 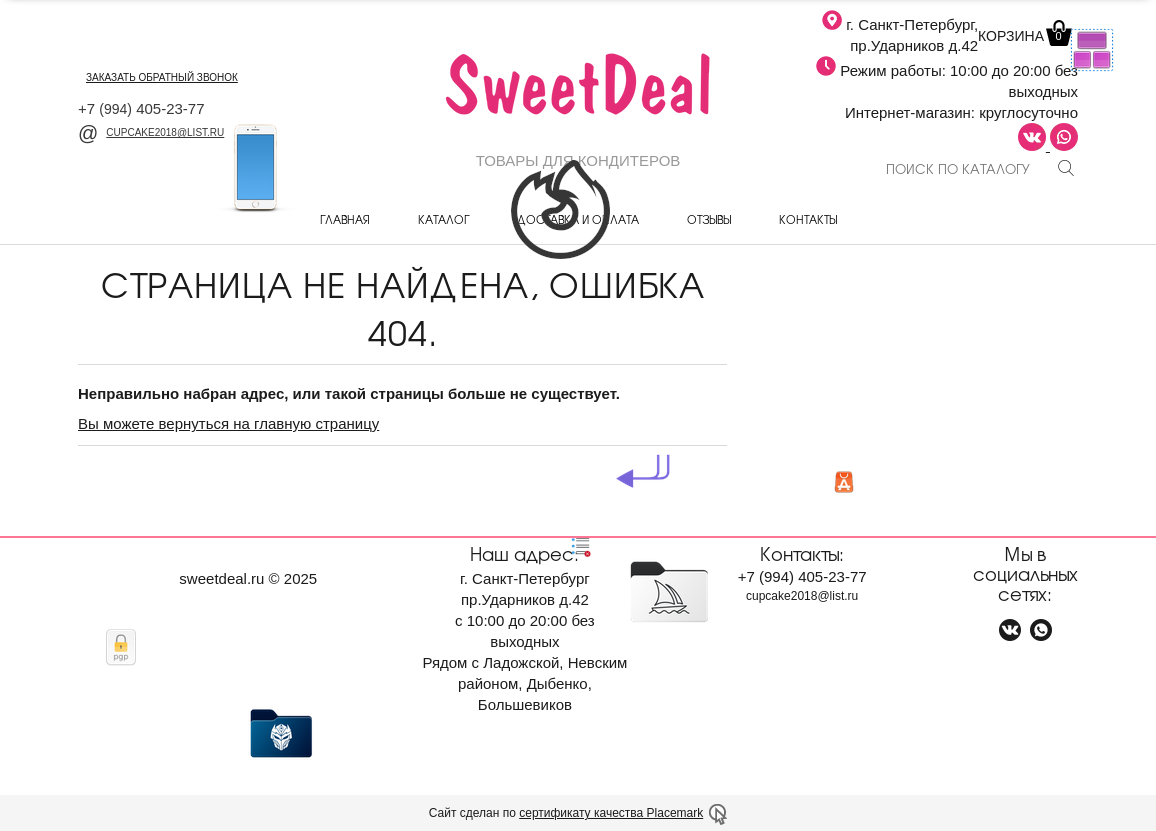 What do you see at coordinates (580, 546) in the screenshot?
I see `remove an item from the list` at bounding box center [580, 546].